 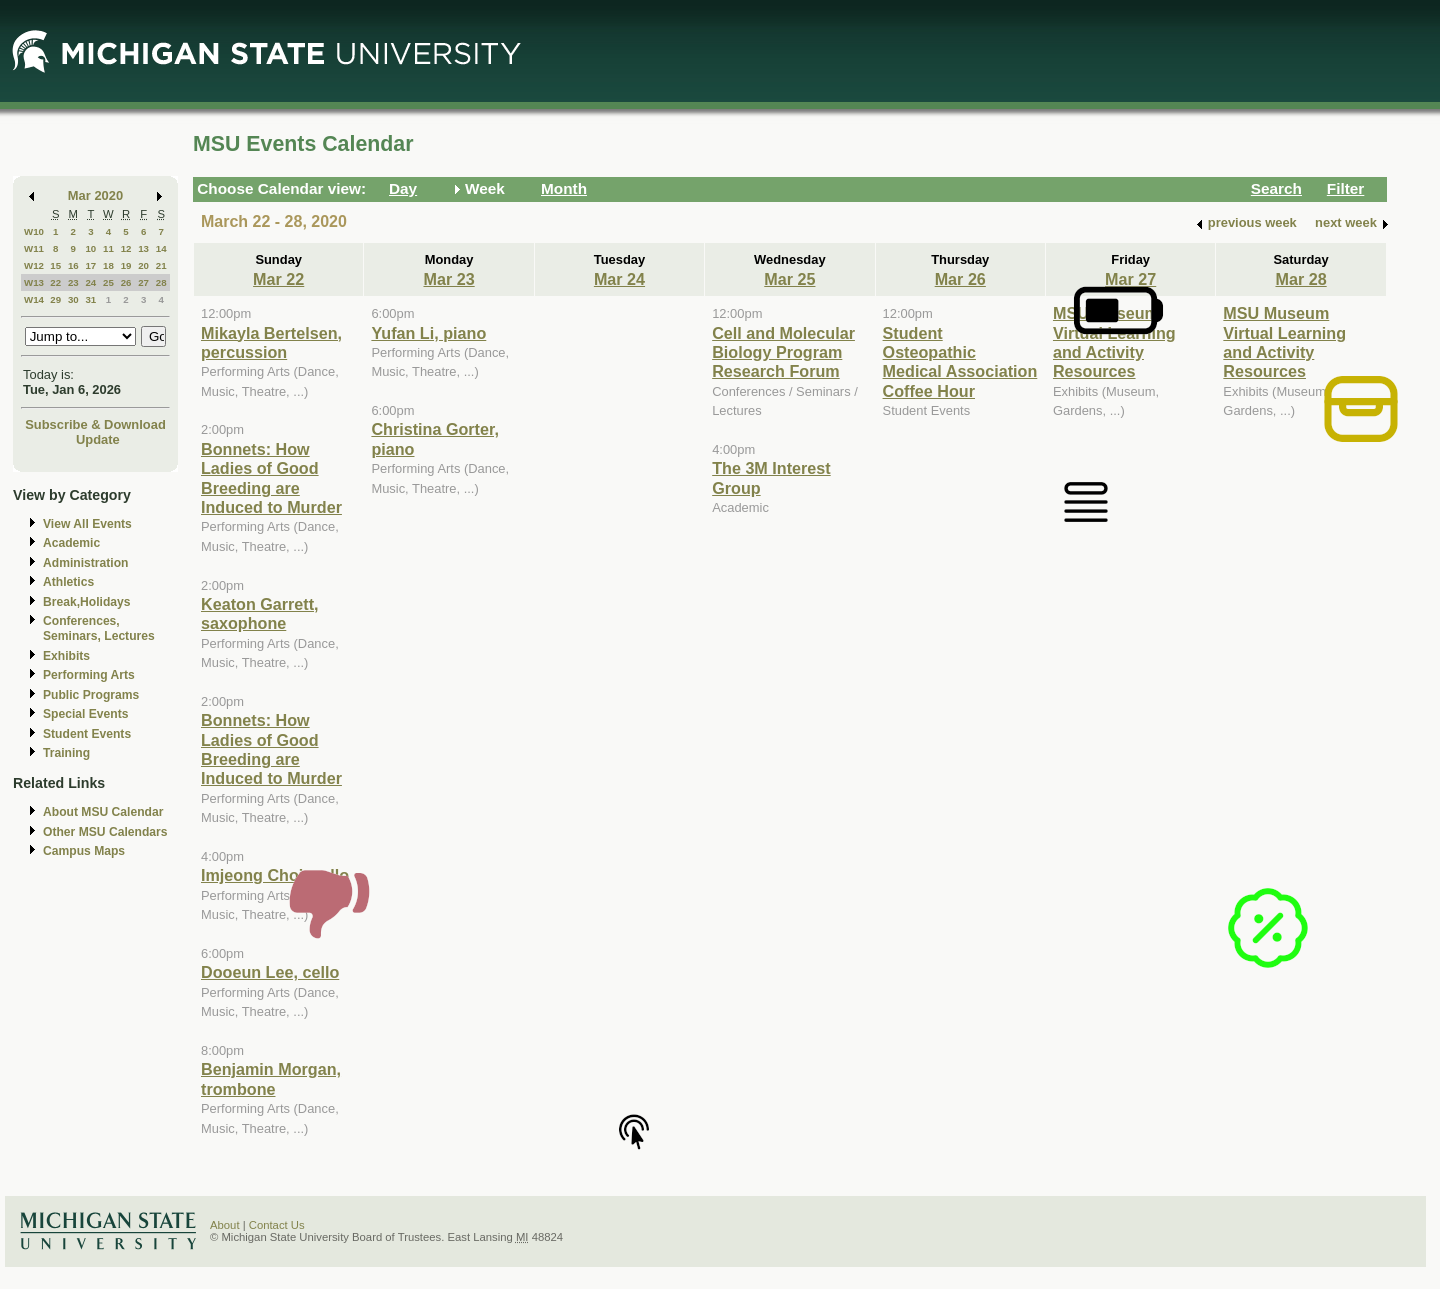 What do you see at coordinates (1086, 502) in the screenshot?
I see `view a playlist or media queue` at bounding box center [1086, 502].